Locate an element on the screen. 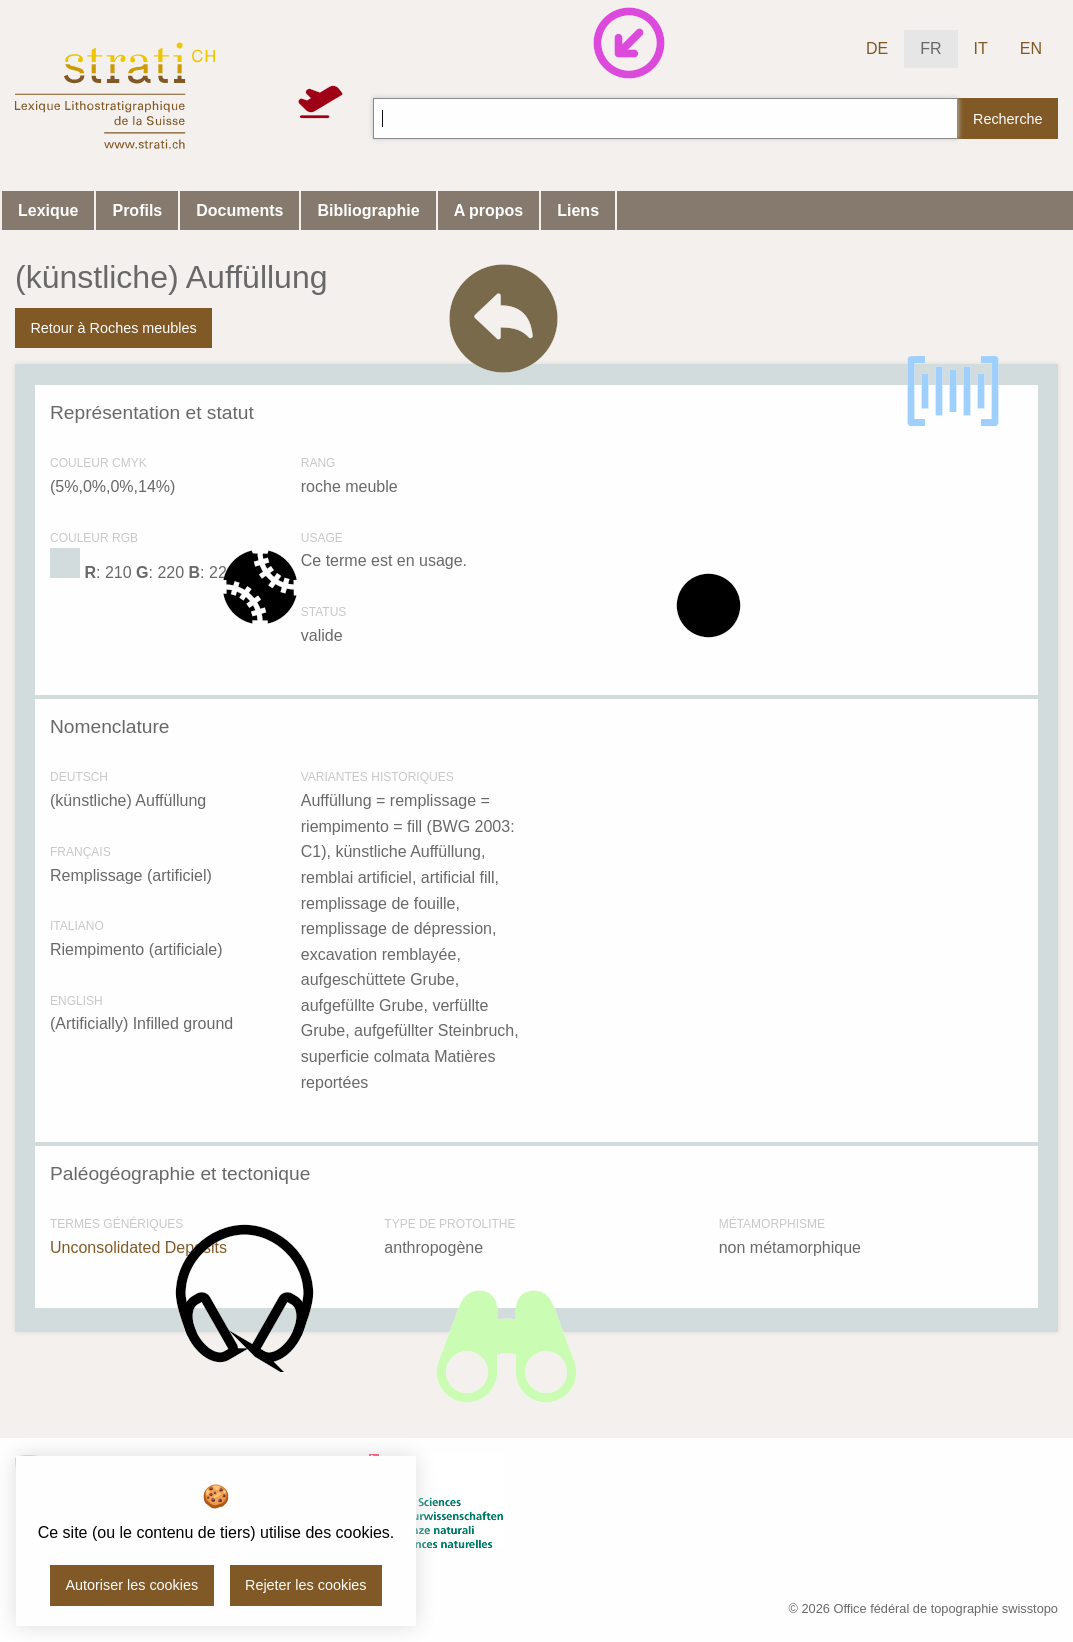 The image size is (1073, 1642). scan a barcode is located at coordinates (953, 391).